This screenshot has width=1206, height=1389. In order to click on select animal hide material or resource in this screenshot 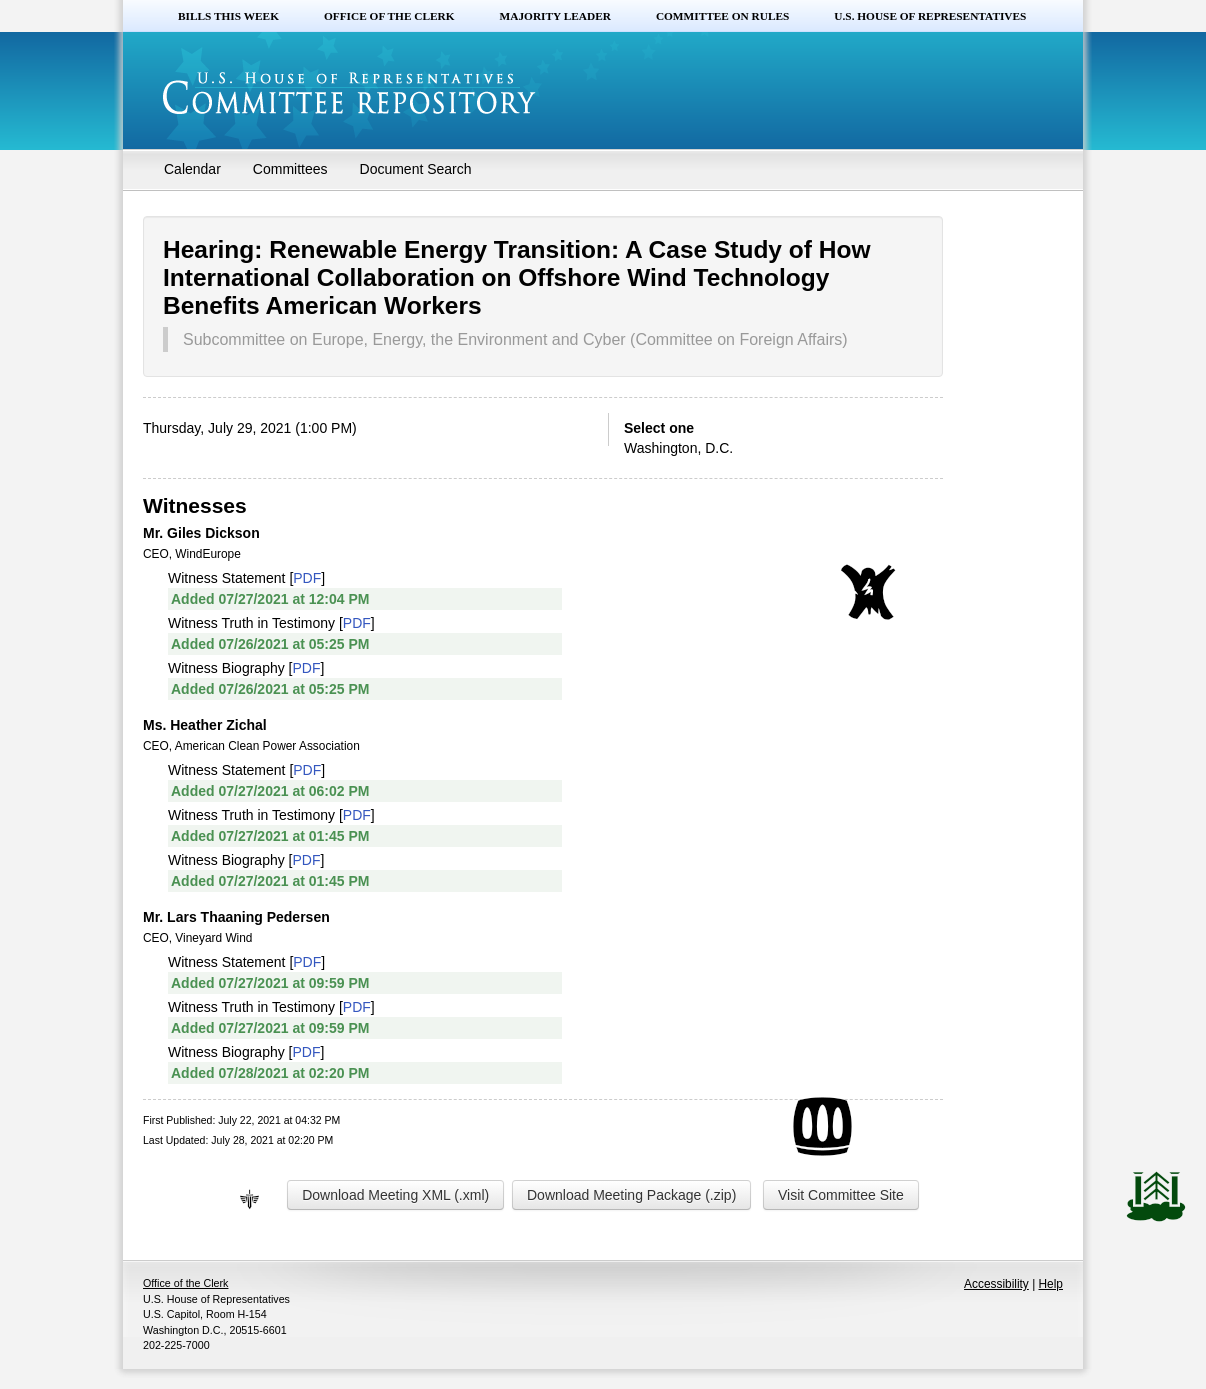, I will do `click(868, 592)`.